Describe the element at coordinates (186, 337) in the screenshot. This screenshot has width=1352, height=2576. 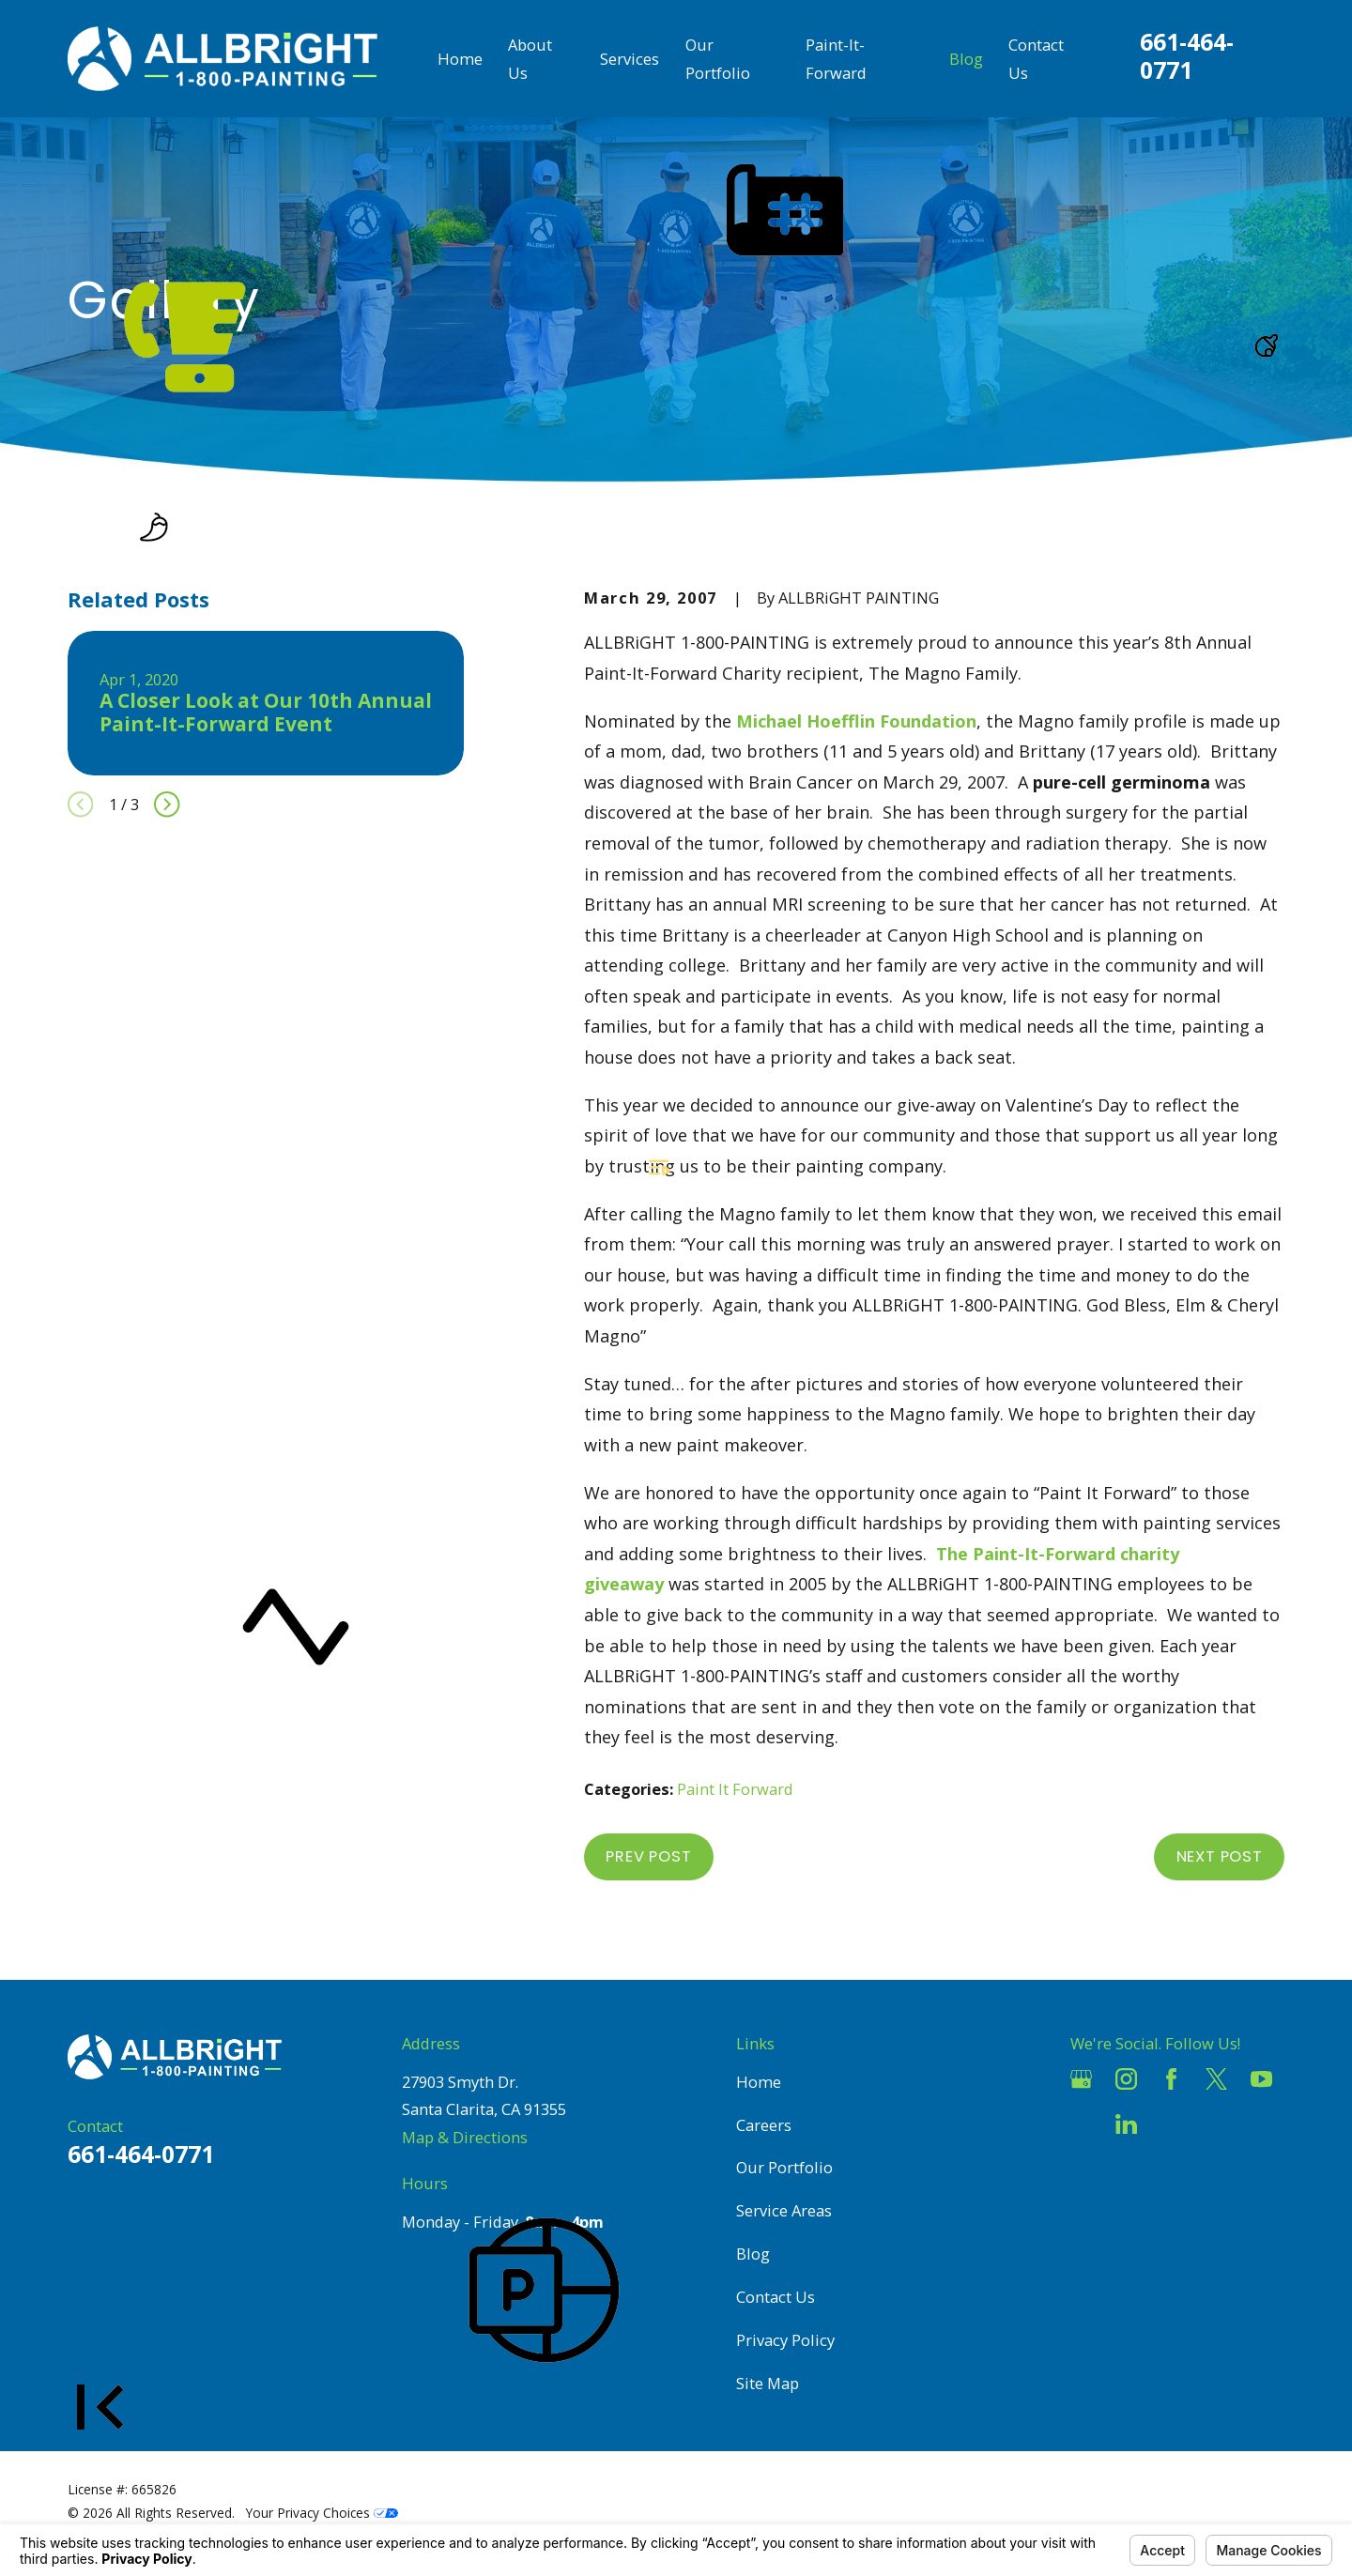
I see `a whimsical easter egg or joke icon` at that location.